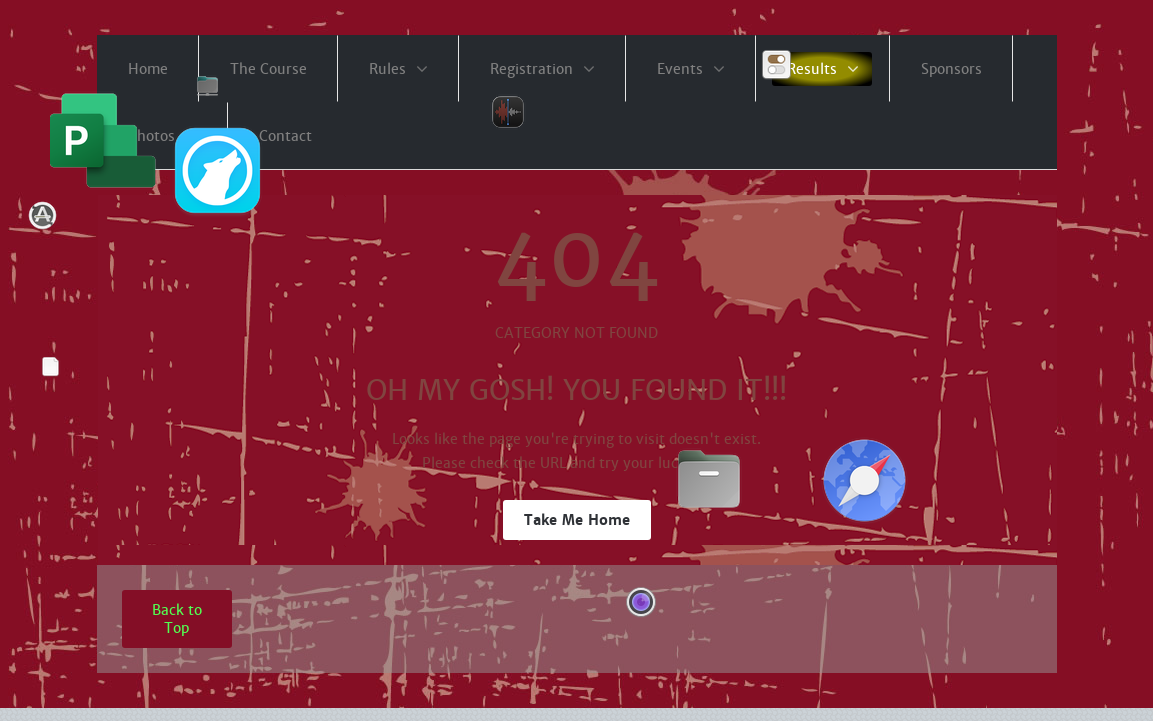  What do you see at coordinates (864, 480) in the screenshot?
I see `open the web browser` at bounding box center [864, 480].